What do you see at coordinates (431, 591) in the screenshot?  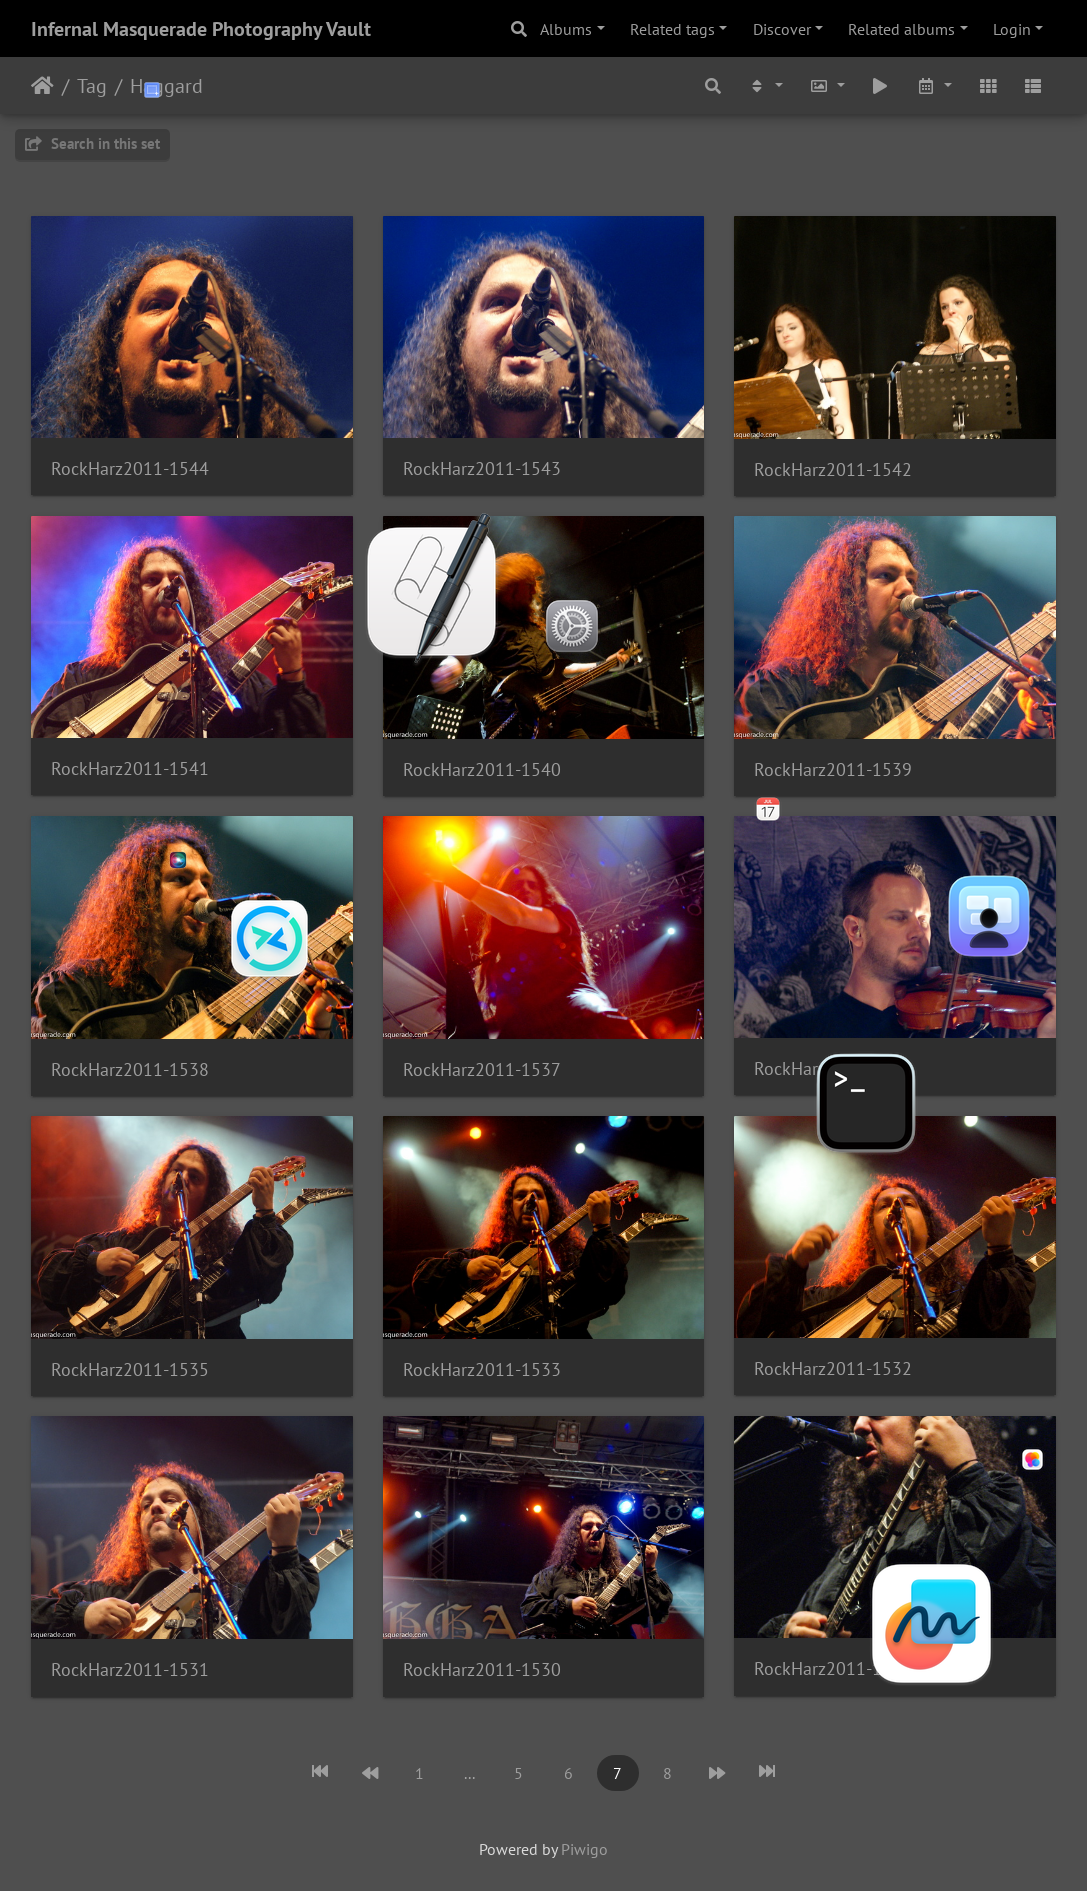 I see `open script editor to write or edit applescript code` at bounding box center [431, 591].